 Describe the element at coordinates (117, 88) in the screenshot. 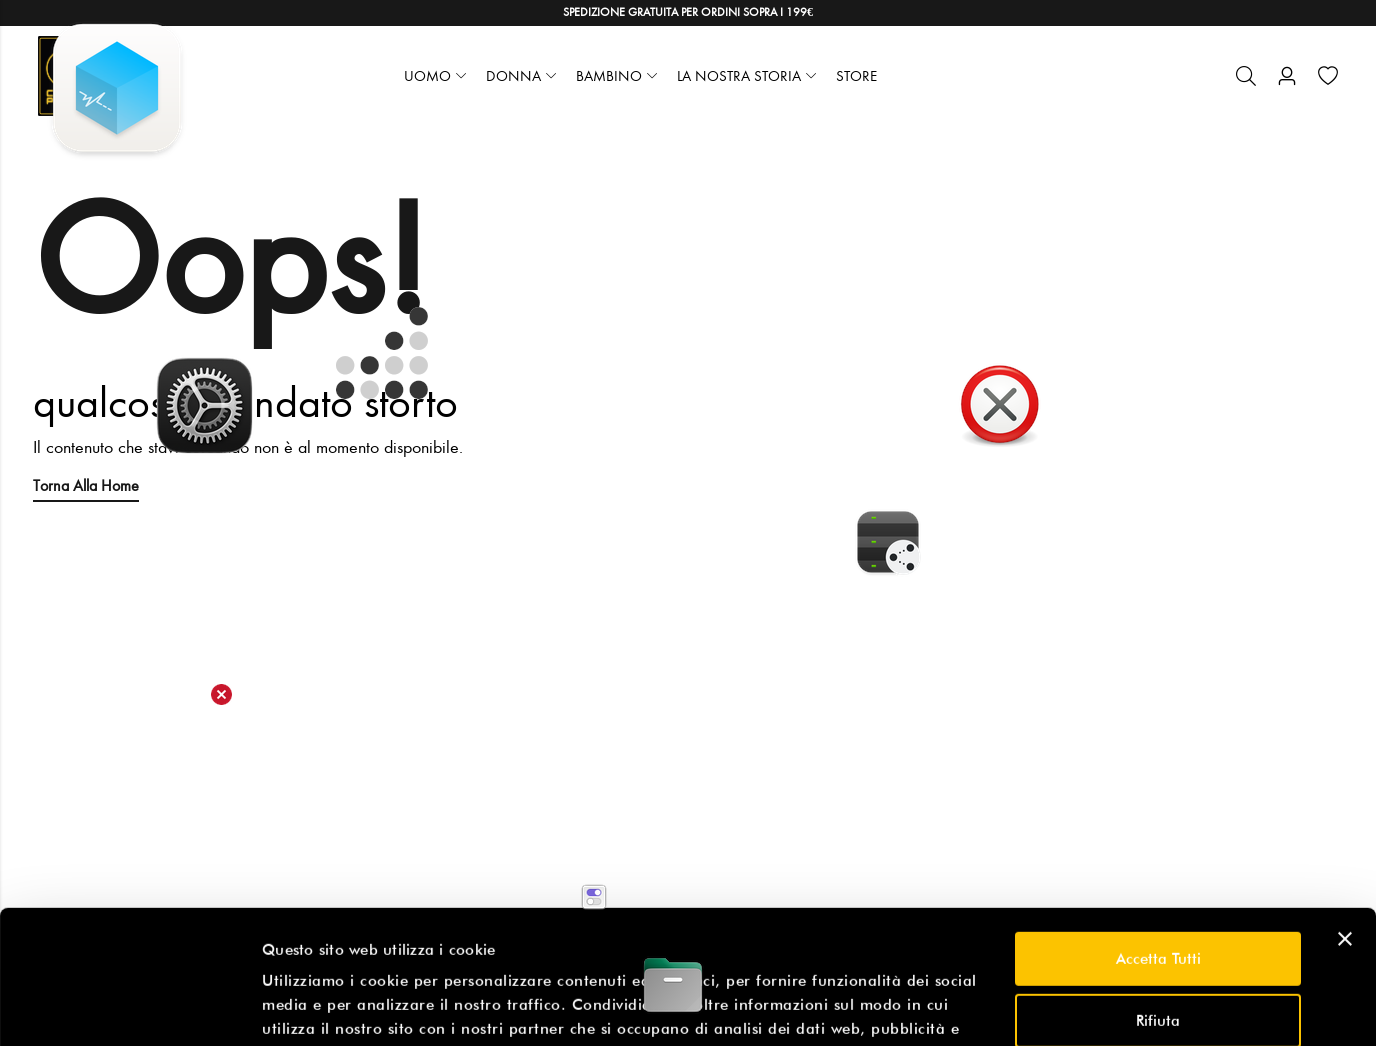

I see `launch virtualbox virtual machine manager` at that location.